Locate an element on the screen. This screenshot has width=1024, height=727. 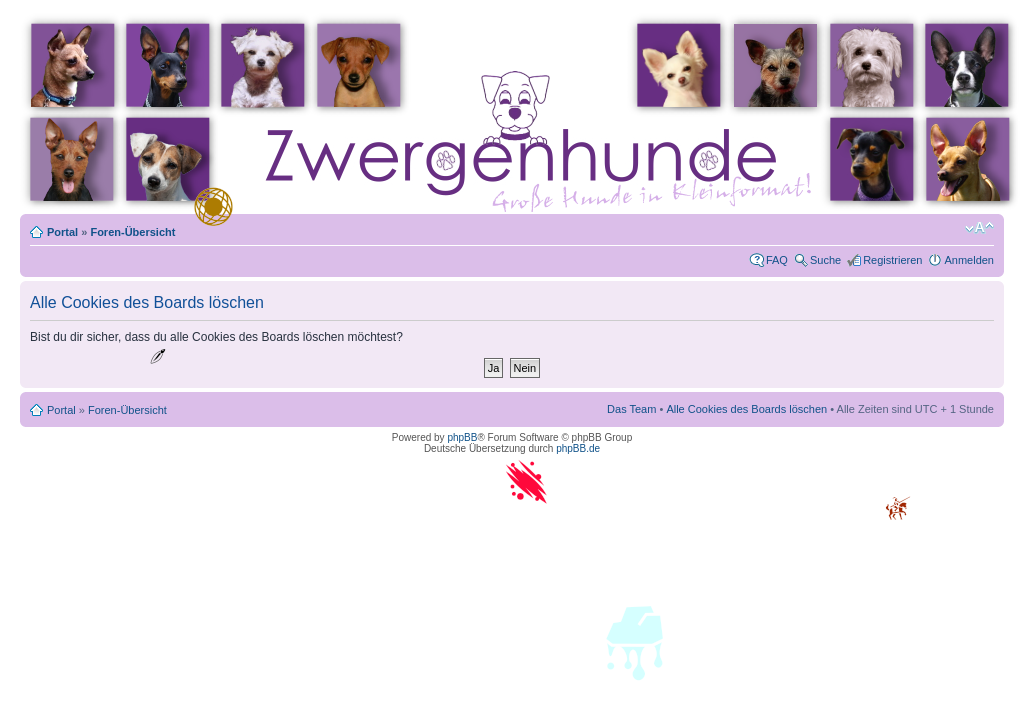
indicates a cave or cavern environment is located at coordinates (637, 643).